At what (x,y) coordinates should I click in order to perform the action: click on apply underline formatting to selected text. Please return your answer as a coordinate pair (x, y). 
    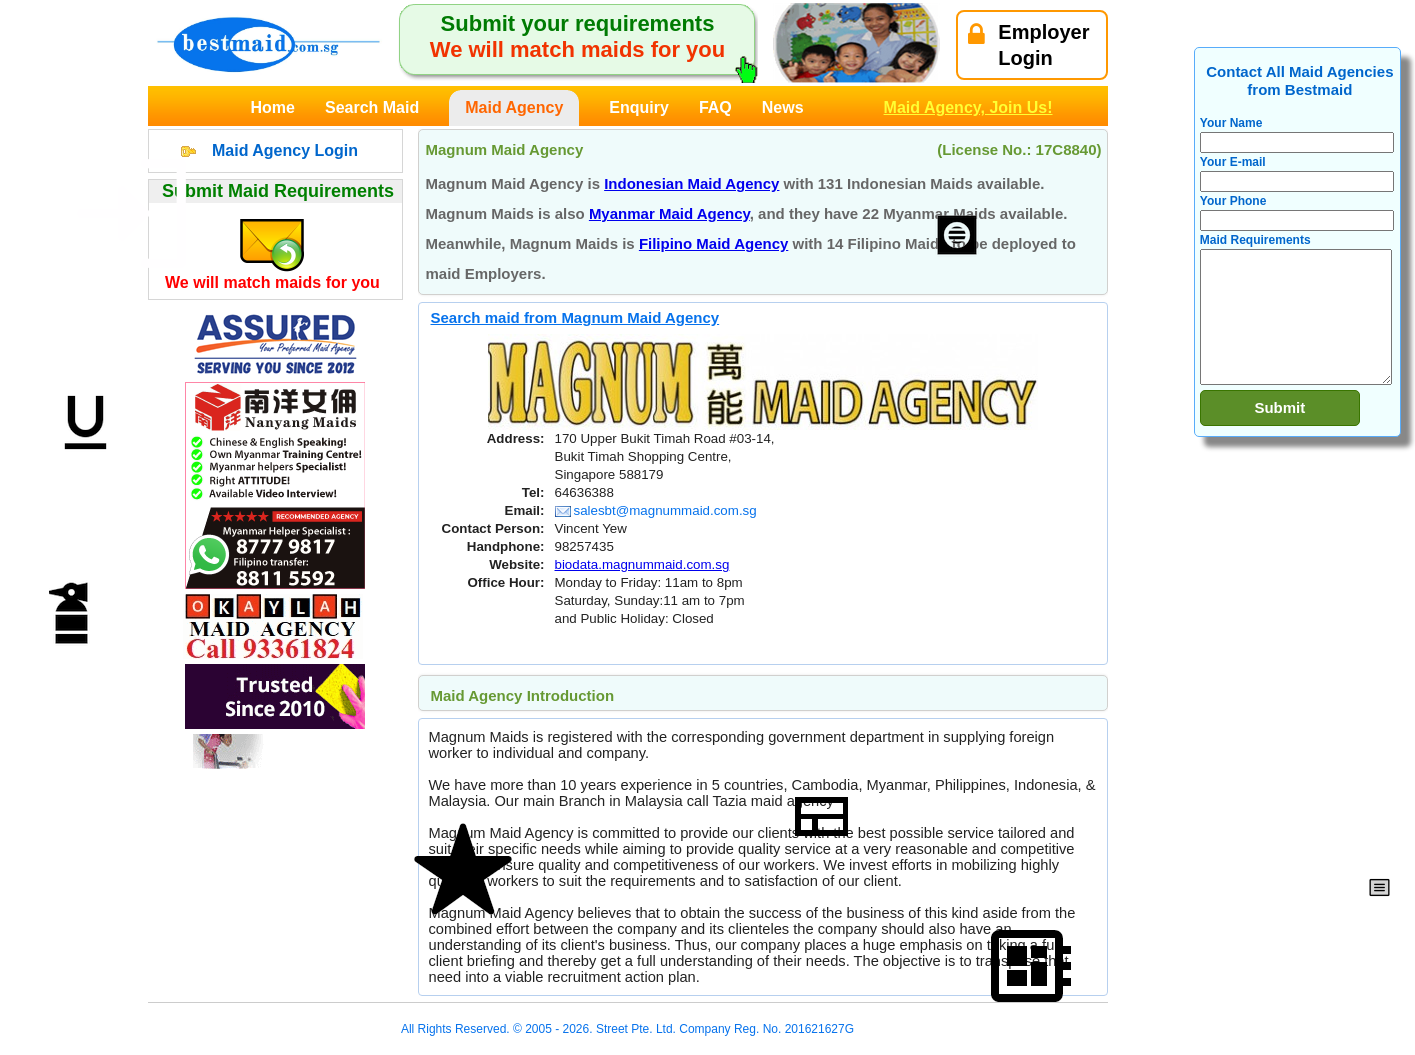
    Looking at the image, I should click on (85, 422).